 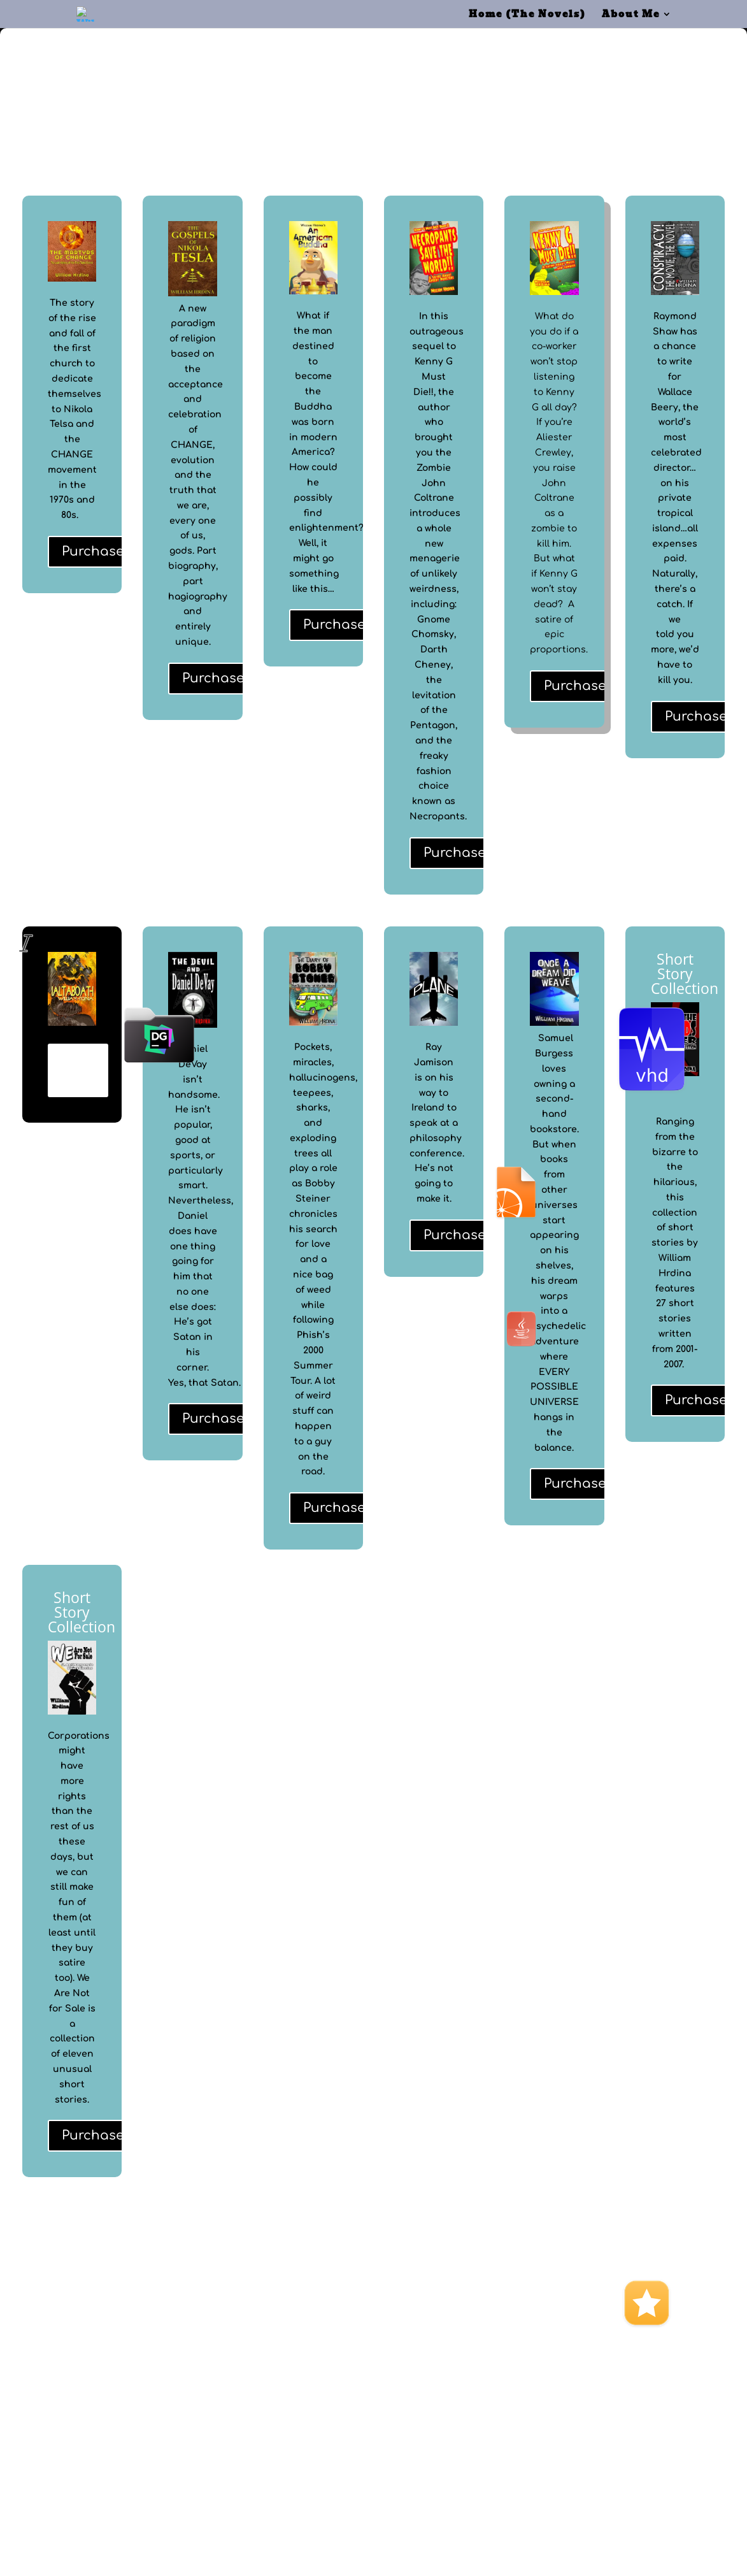 What do you see at coordinates (651, 1049) in the screenshot?
I see `virtualbox virtual hard disk file` at bounding box center [651, 1049].